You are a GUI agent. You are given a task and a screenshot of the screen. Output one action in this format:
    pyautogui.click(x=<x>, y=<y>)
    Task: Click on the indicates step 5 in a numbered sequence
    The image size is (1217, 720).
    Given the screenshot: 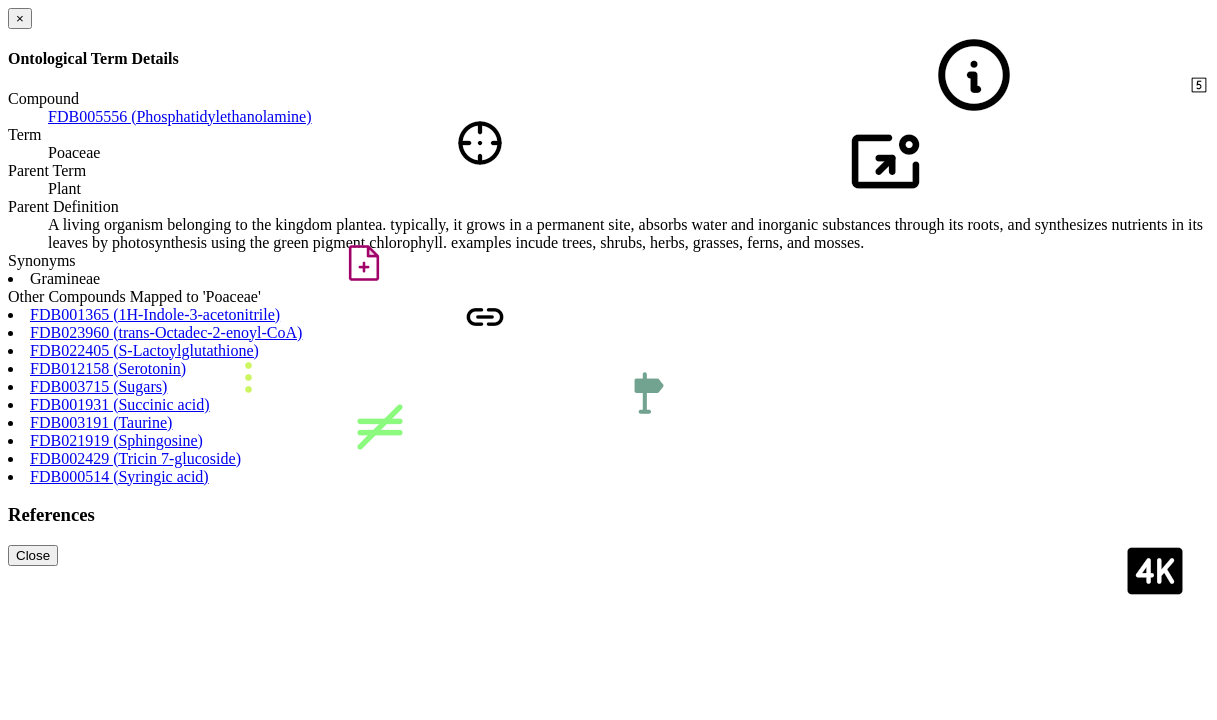 What is the action you would take?
    pyautogui.click(x=1199, y=85)
    